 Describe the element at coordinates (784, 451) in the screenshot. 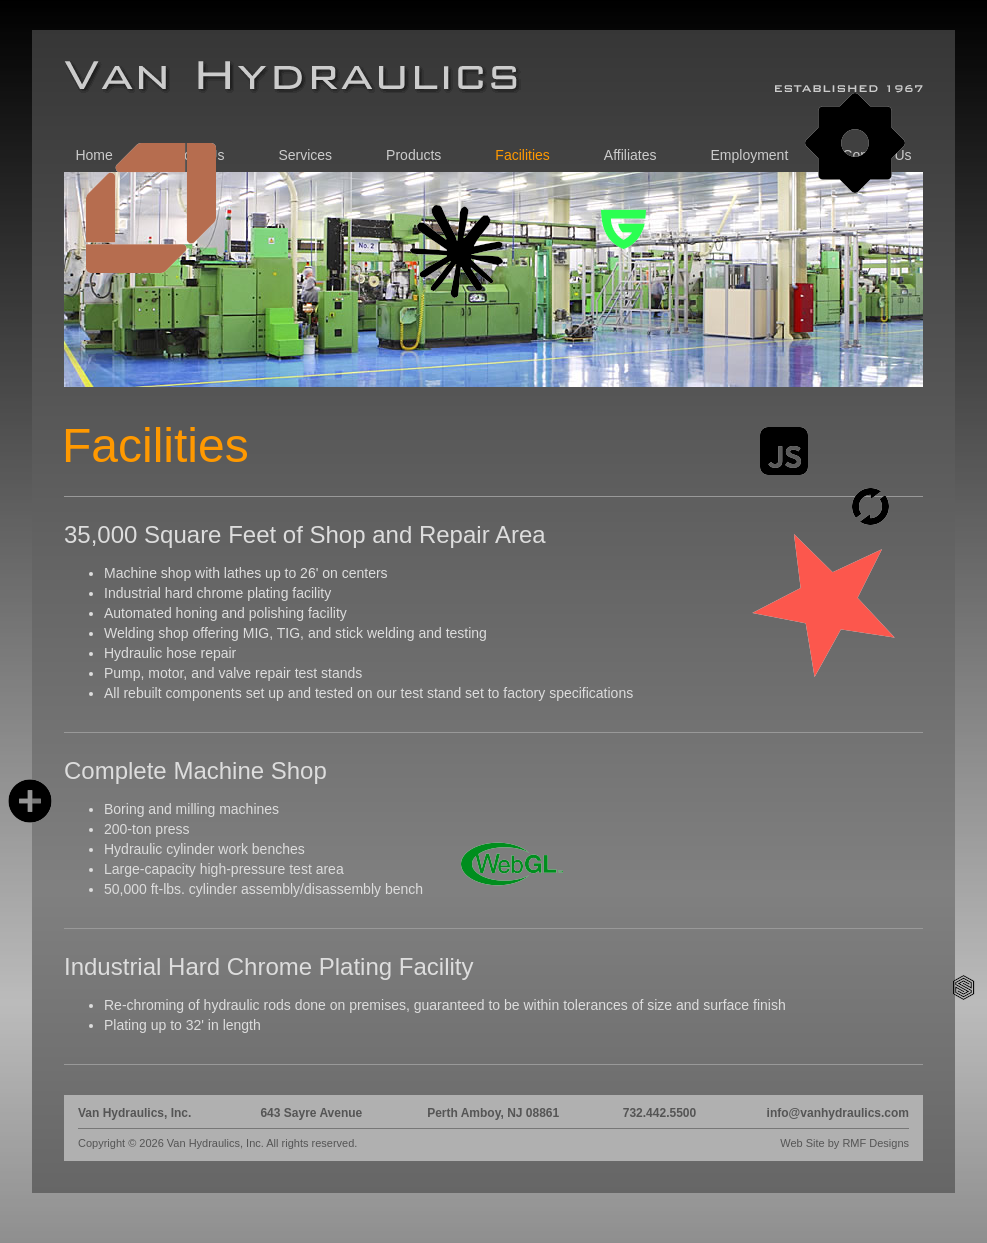

I see `javascript programming language logo` at that location.